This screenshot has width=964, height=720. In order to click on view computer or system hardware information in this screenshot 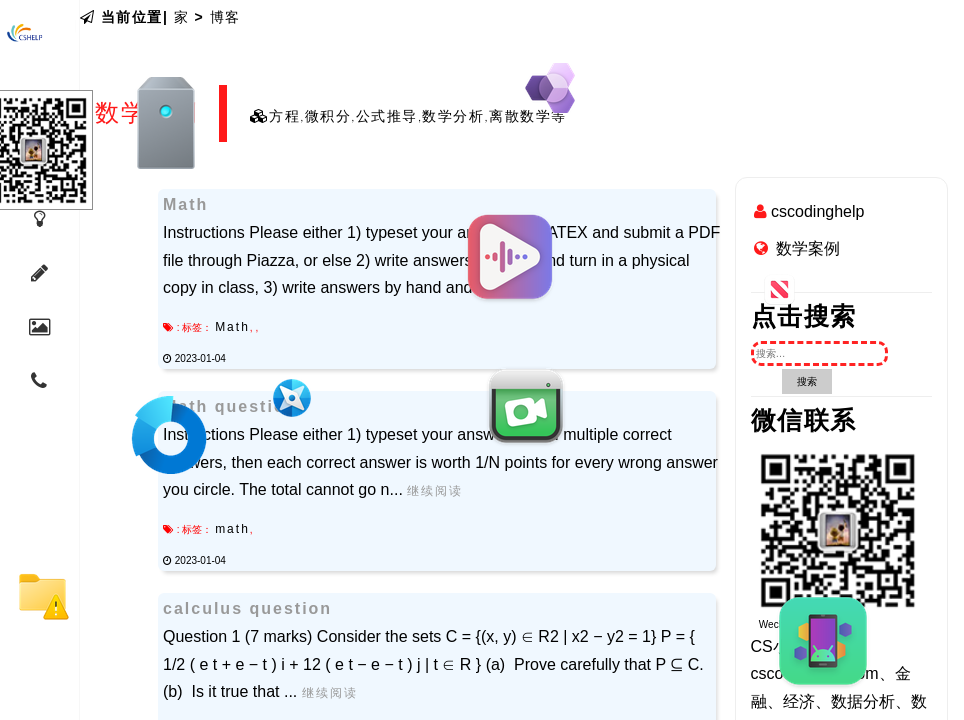, I will do `click(166, 123)`.